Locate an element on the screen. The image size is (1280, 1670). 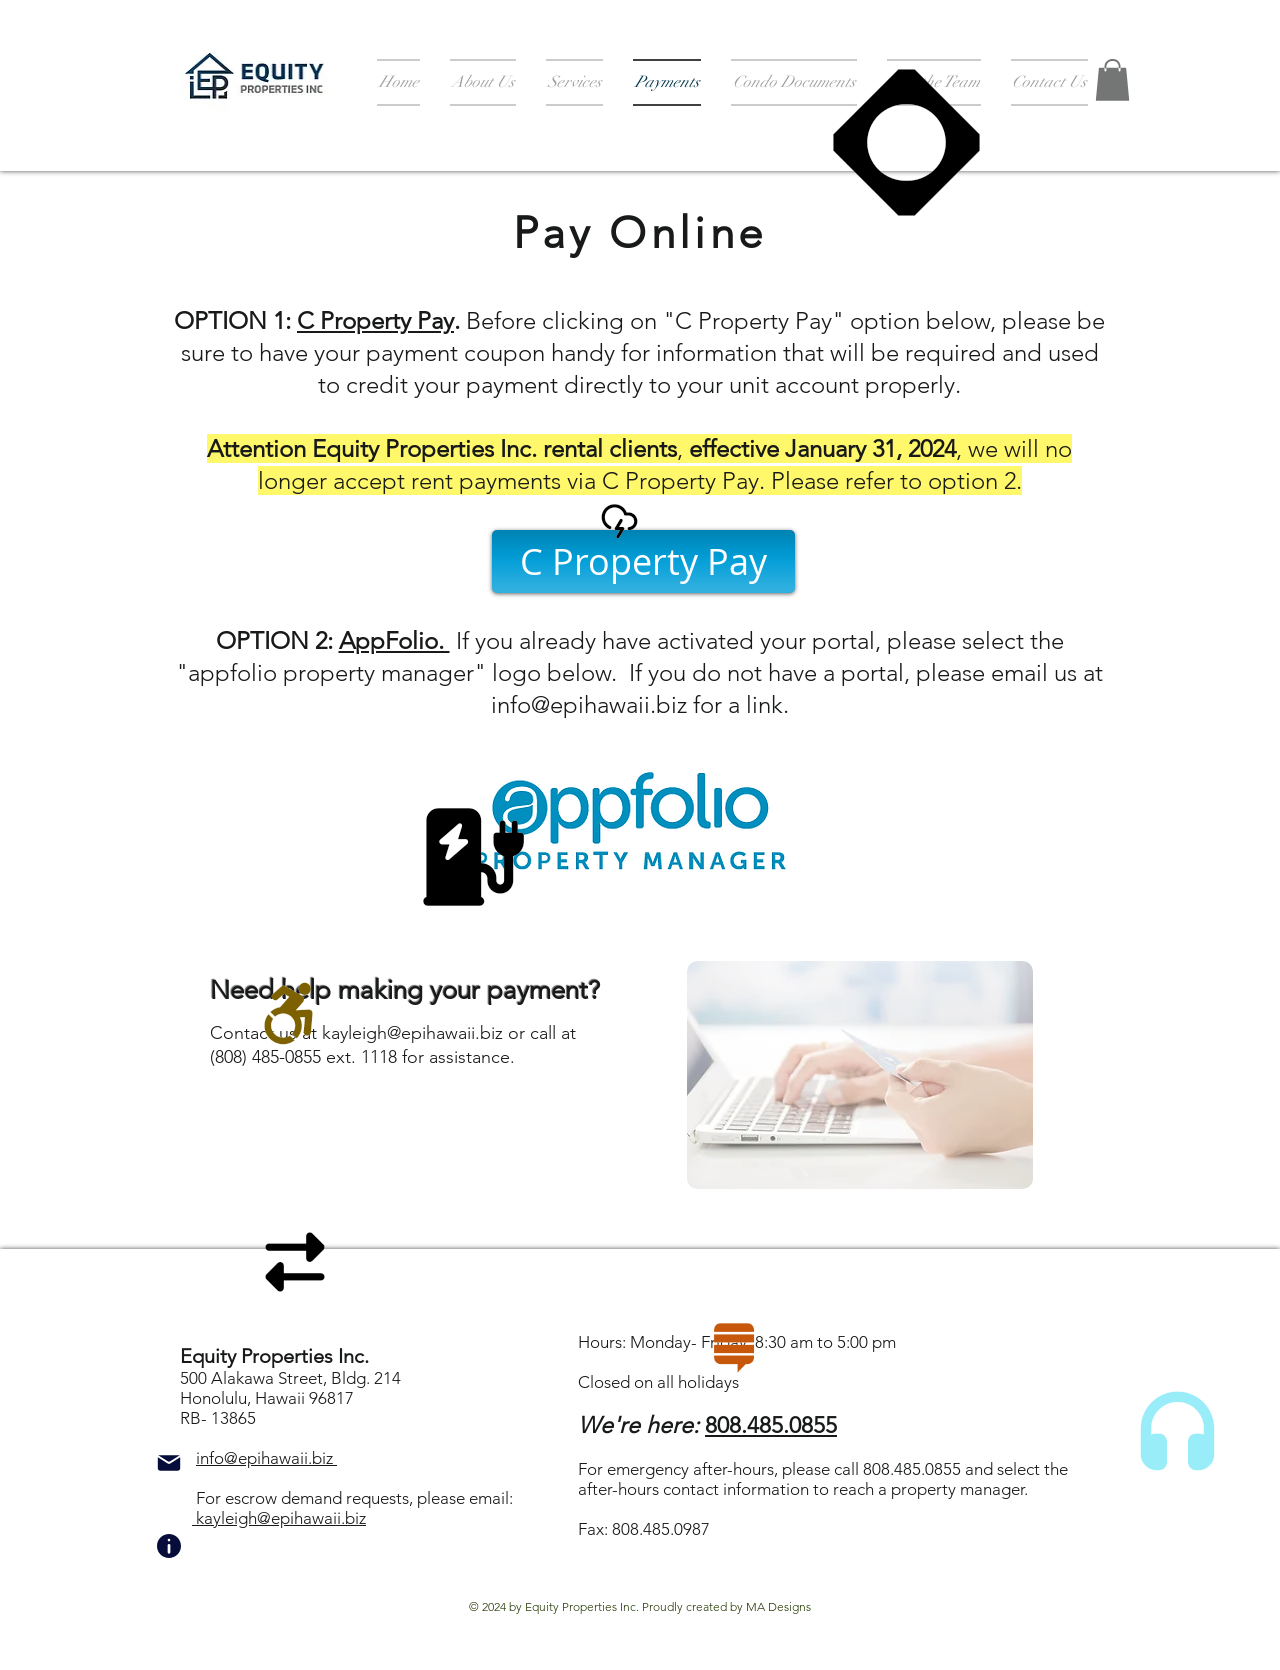
listen to audio or music is located at coordinates (1177, 1433).